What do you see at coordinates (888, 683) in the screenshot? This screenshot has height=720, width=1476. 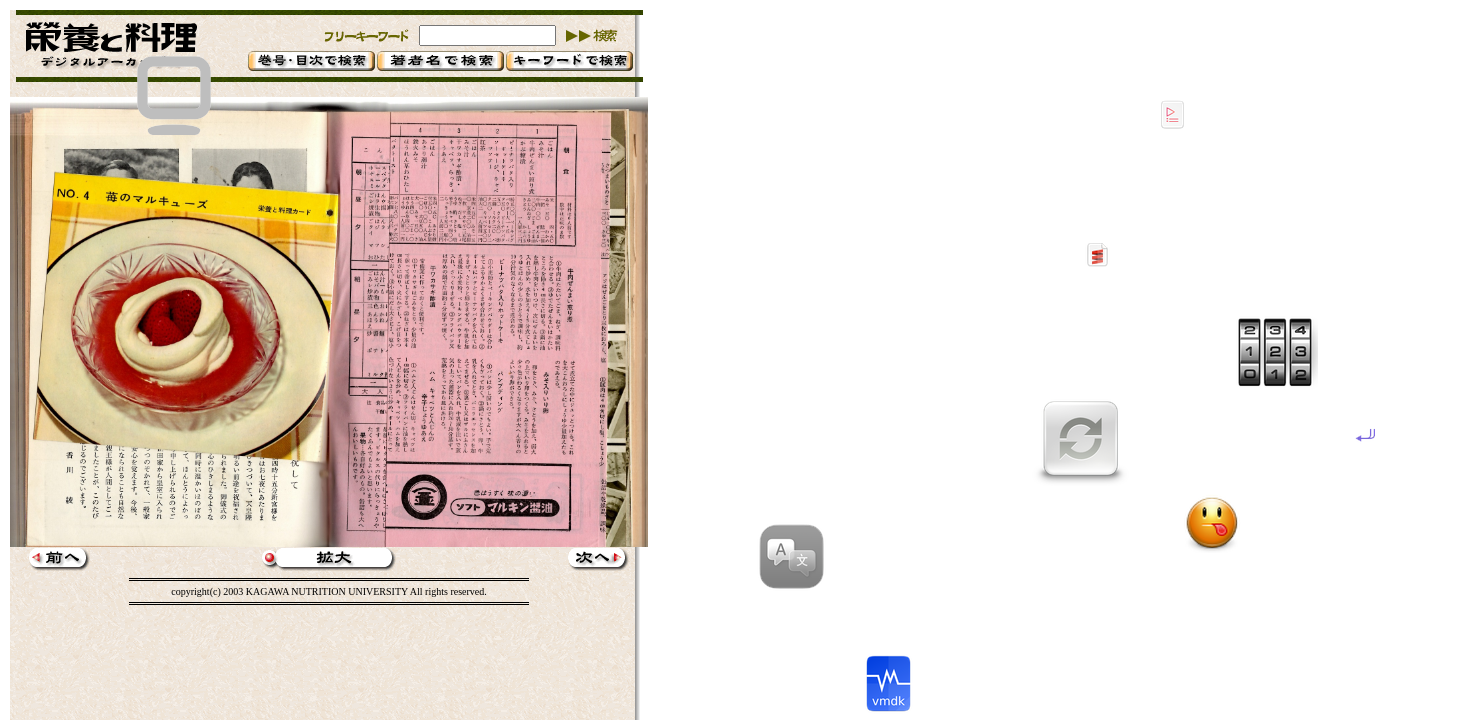 I see `virtualbox virtual disk image file` at bounding box center [888, 683].